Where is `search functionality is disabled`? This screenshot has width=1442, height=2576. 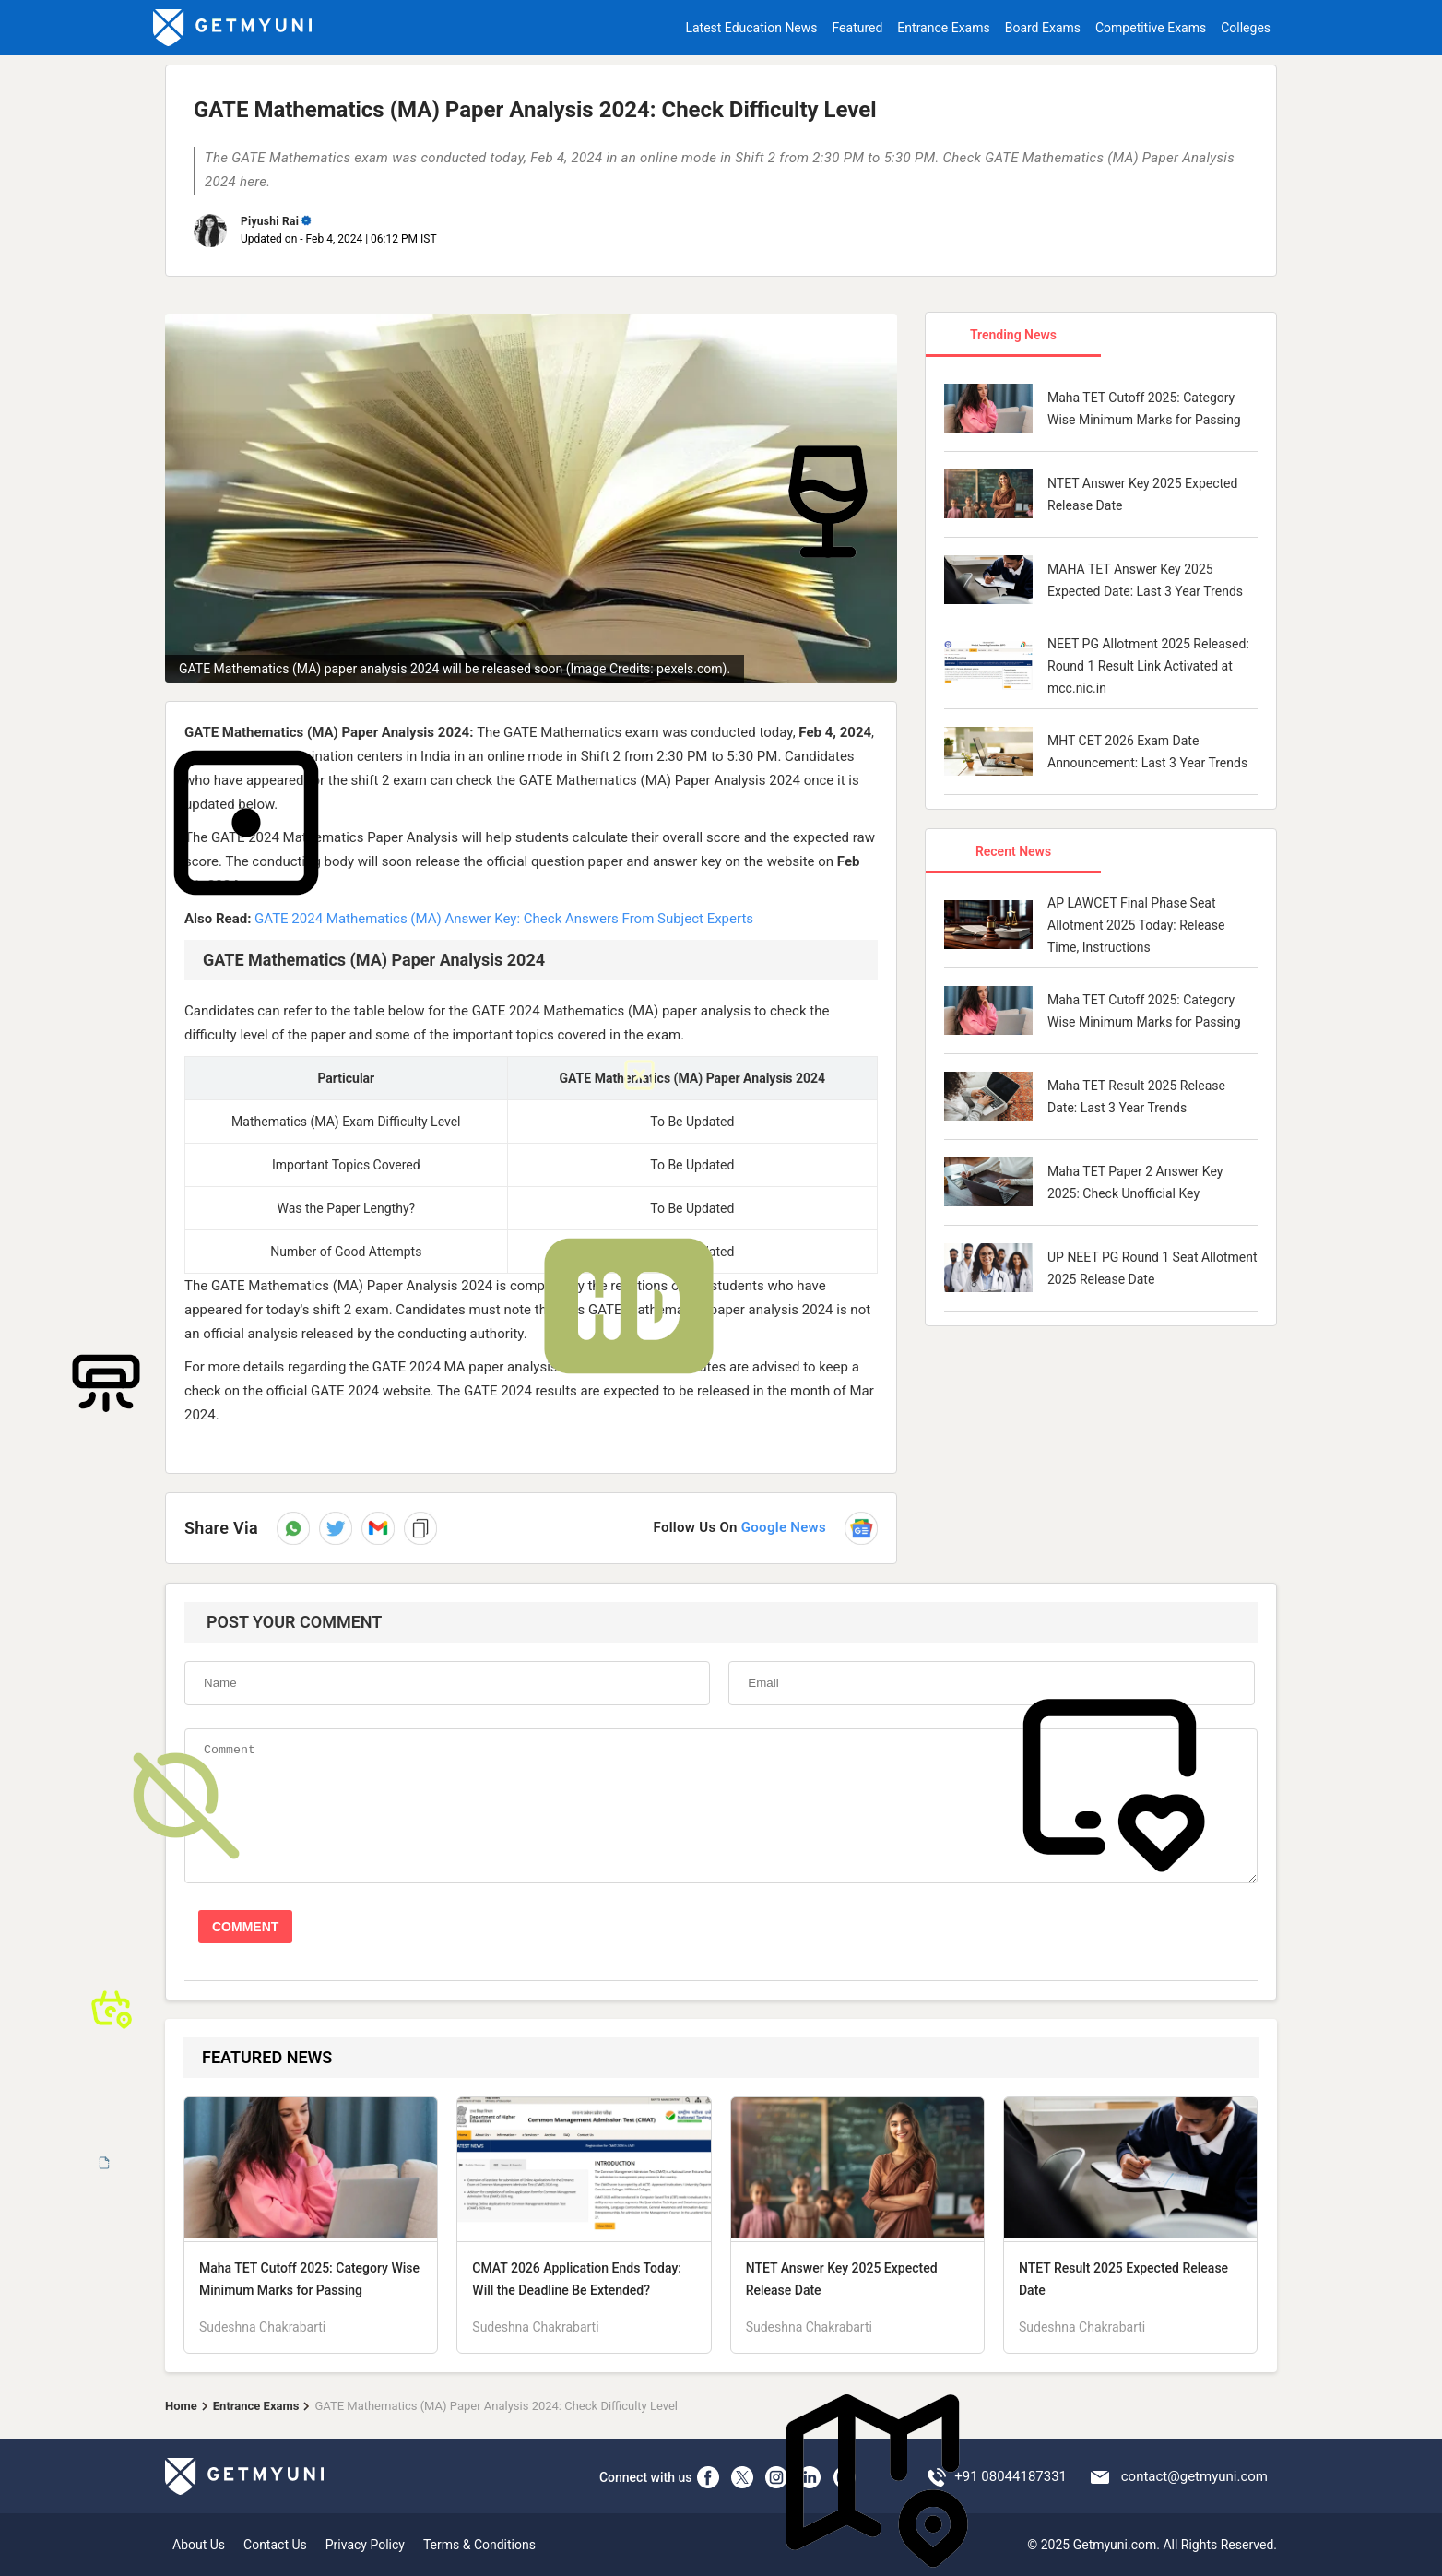 search functionality is disabled is located at coordinates (186, 1806).